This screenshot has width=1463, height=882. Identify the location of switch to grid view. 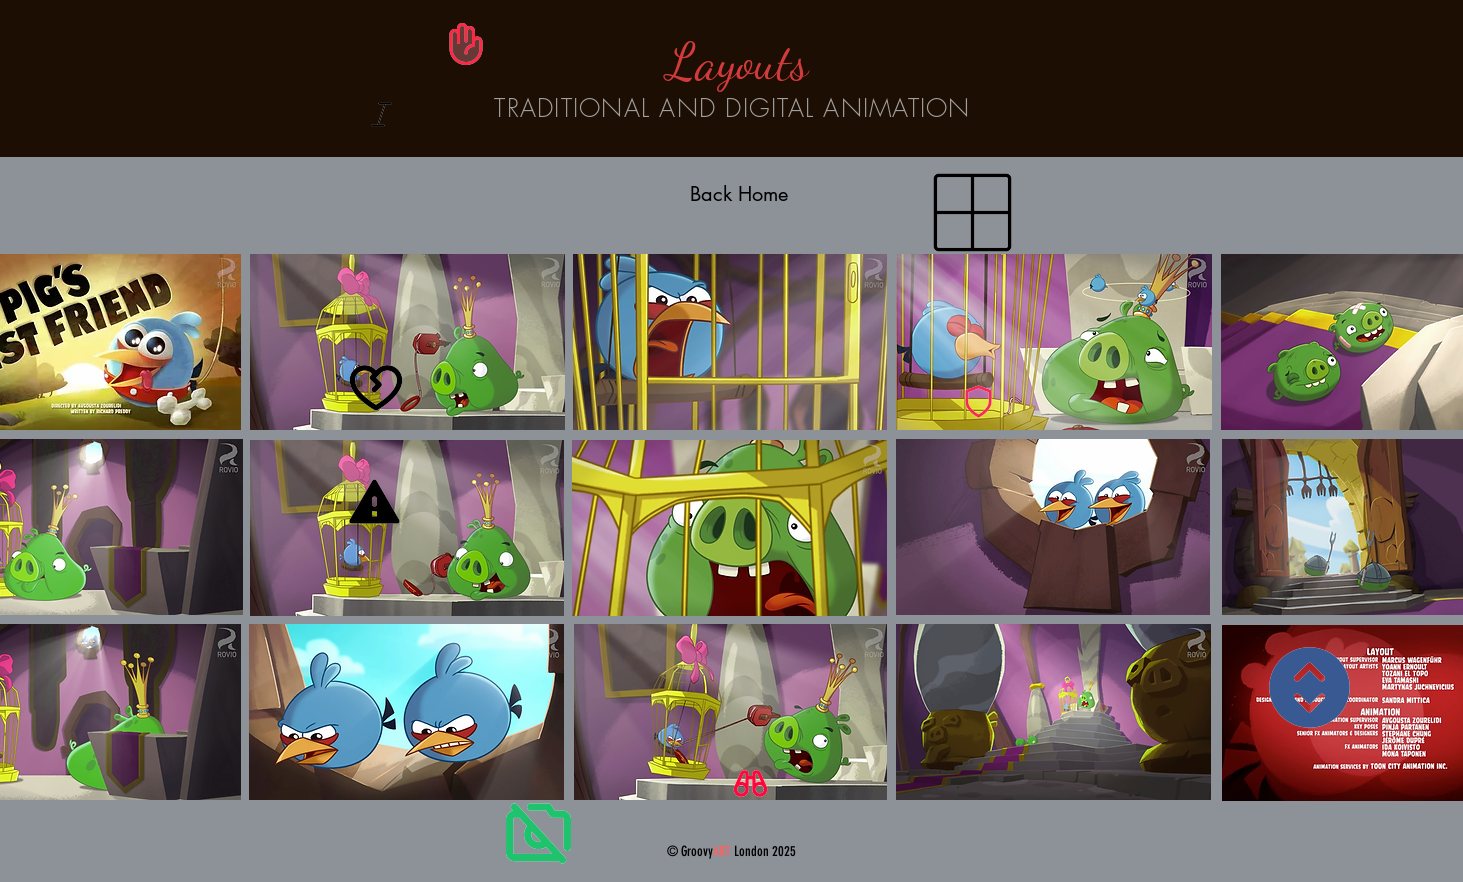
(972, 212).